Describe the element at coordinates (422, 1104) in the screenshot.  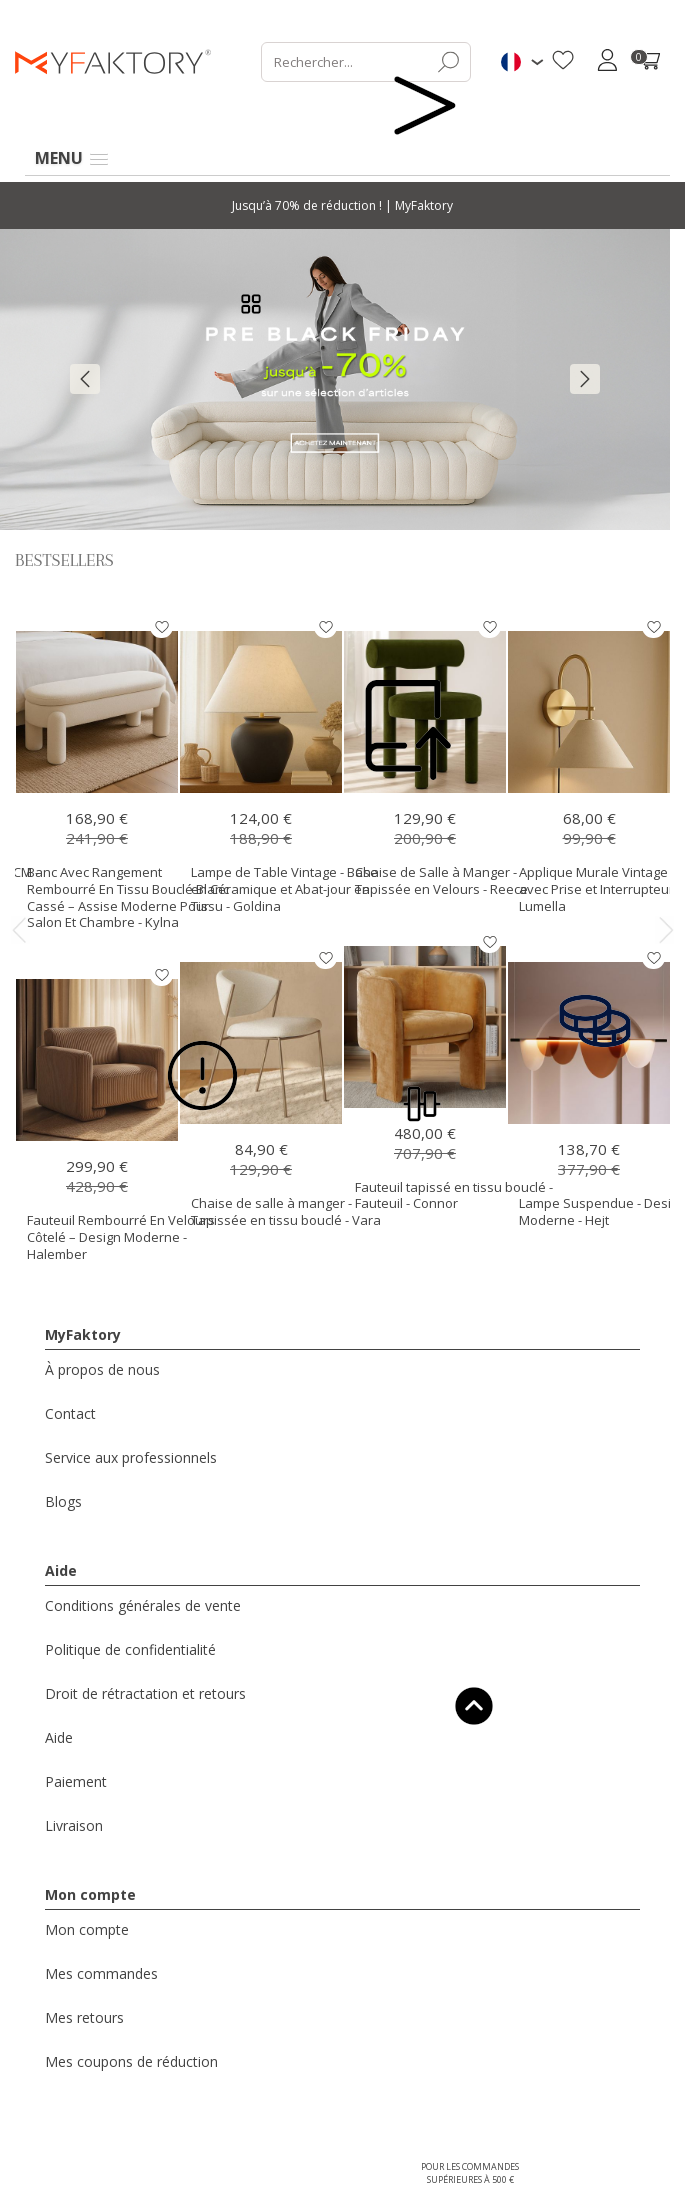
I see `align selected objects to vertical center` at that location.